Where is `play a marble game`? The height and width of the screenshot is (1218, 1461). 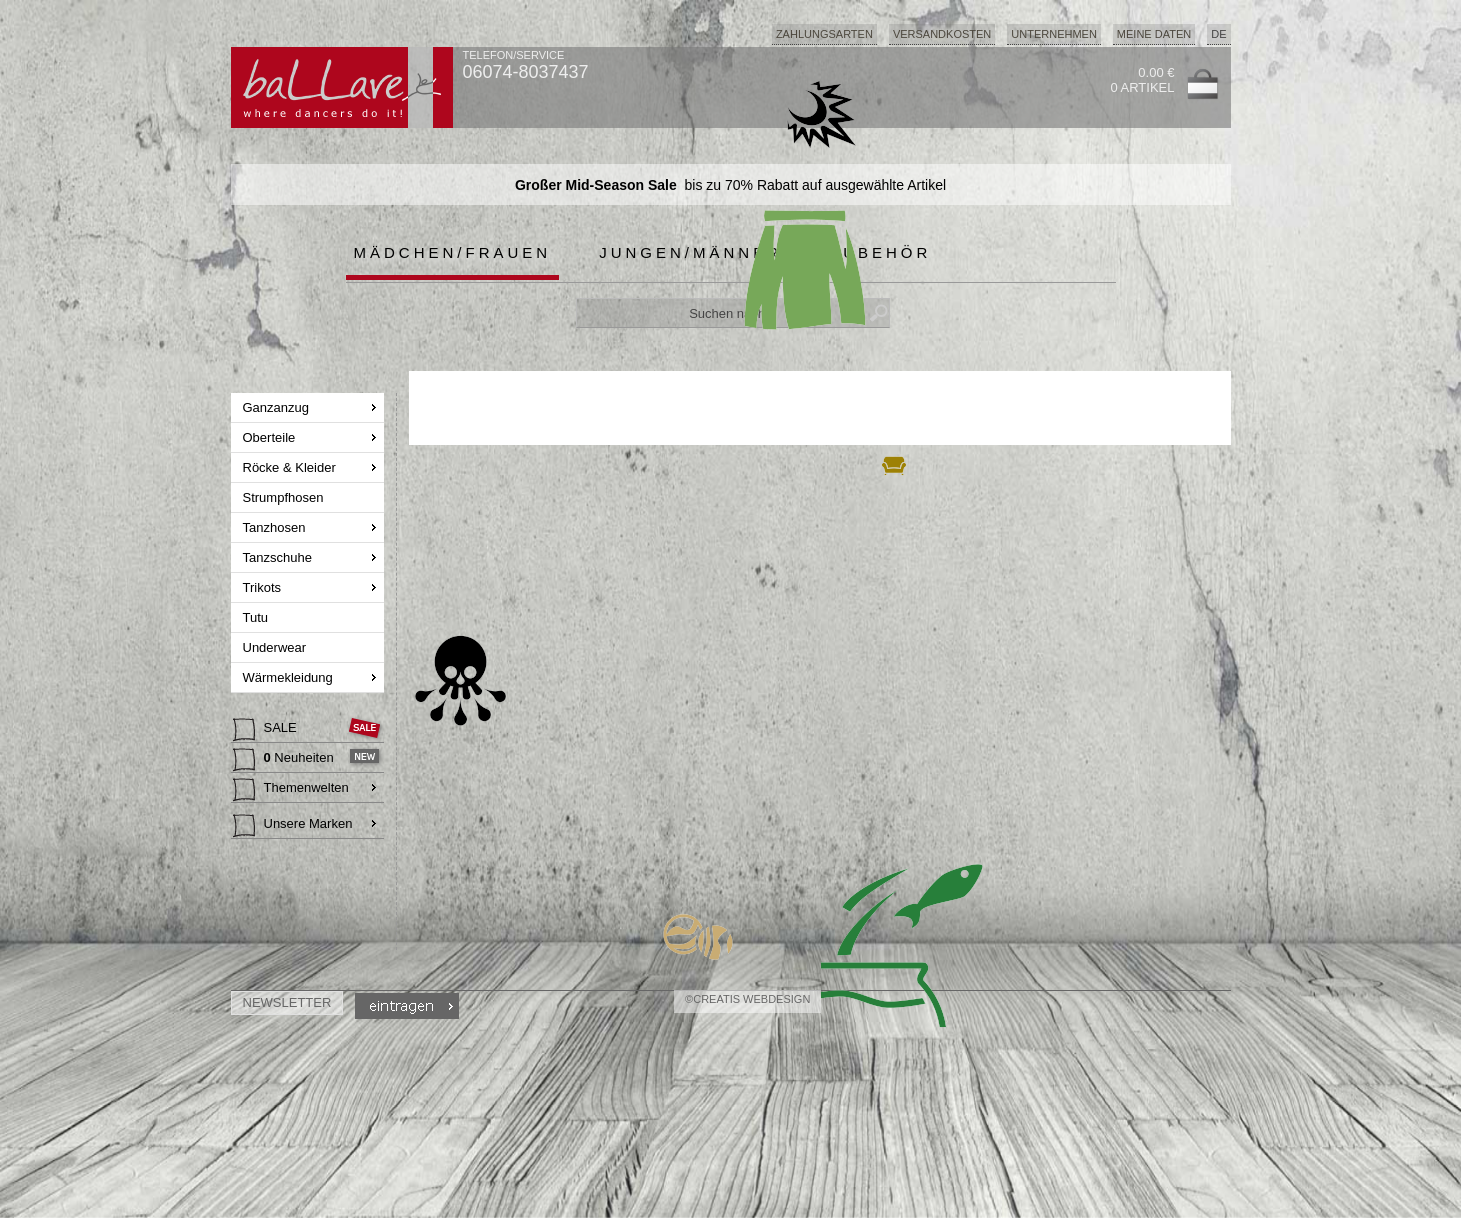
play a marble game is located at coordinates (698, 928).